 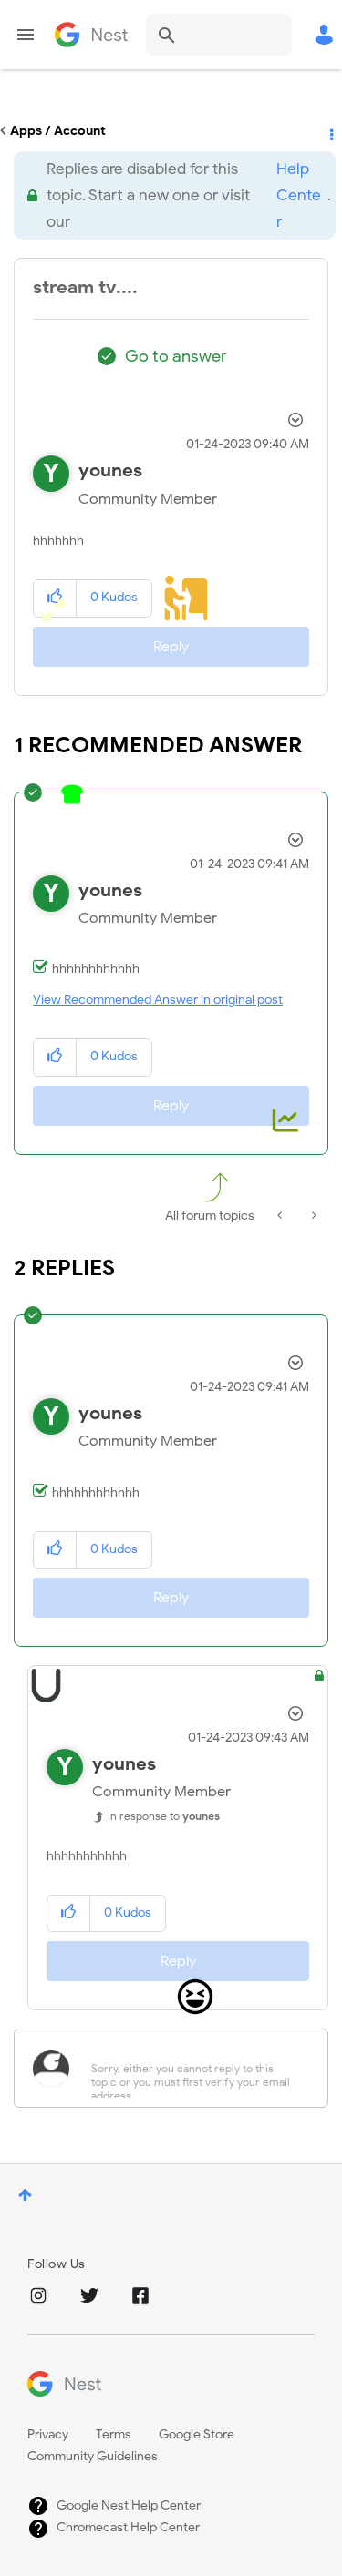 What do you see at coordinates (195, 1997) in the screenshot?
I see `react with a laughing emoji` at bounding box center [195, 1997].